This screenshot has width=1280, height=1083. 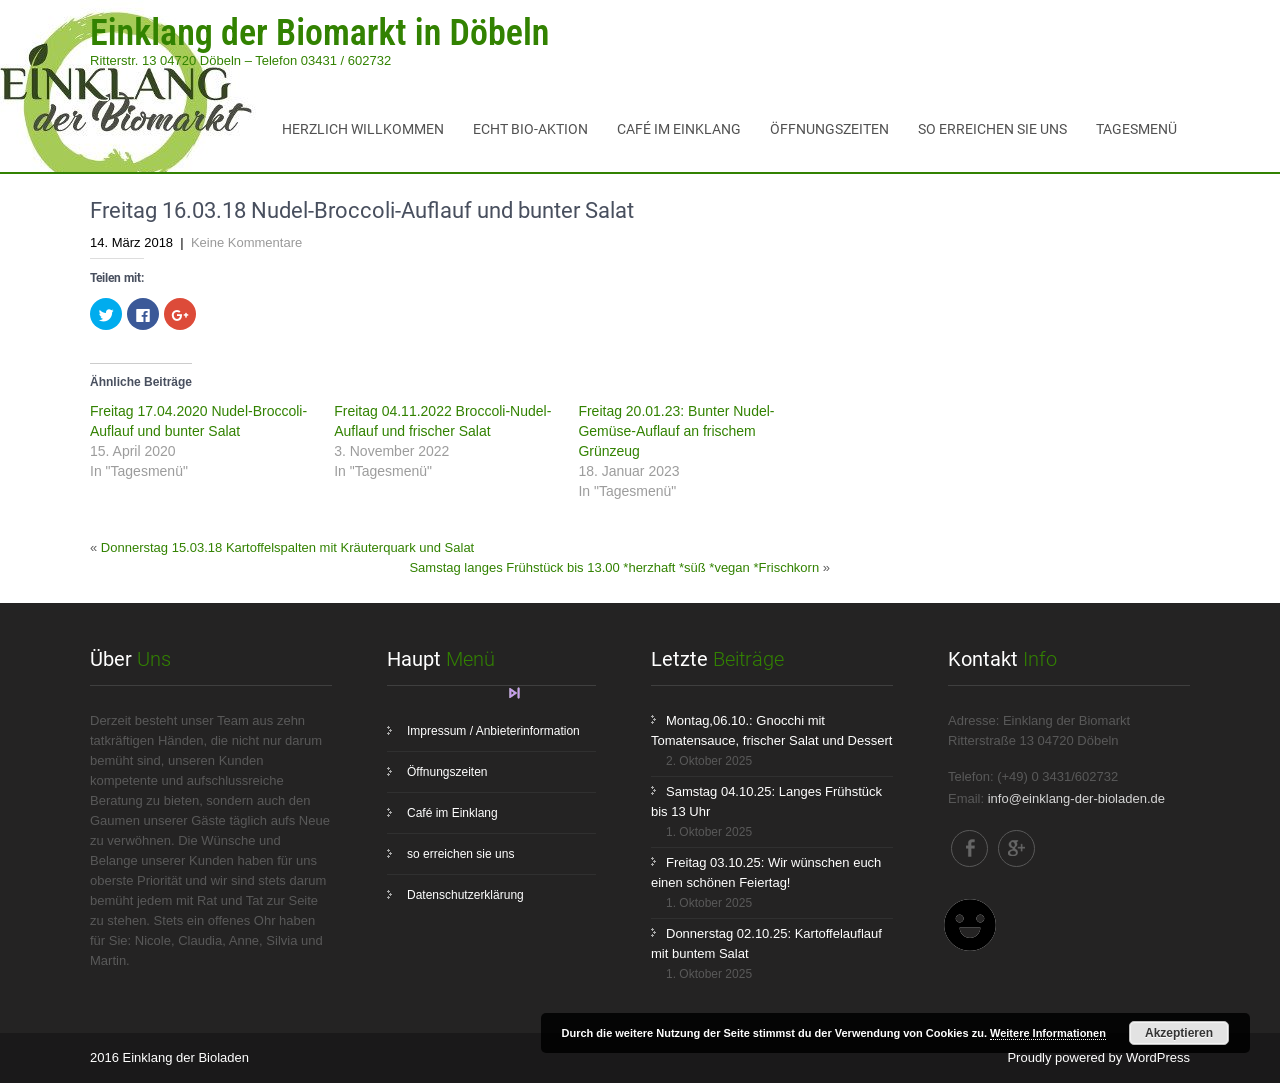 I want to click on skip to the next track, so click(x=514, y=693).